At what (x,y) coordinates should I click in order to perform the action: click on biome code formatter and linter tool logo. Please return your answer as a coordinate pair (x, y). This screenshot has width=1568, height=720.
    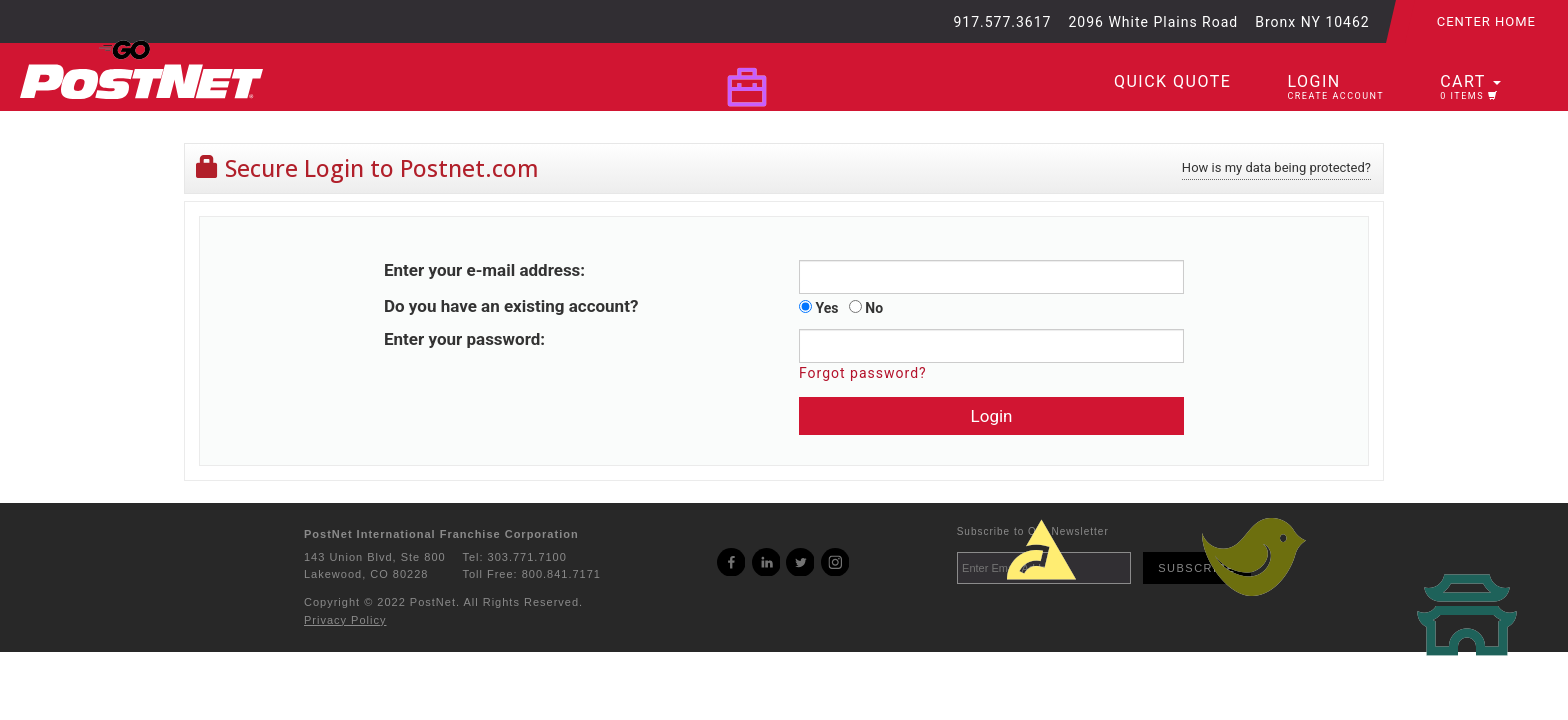
    Looking at the image, I should click on (1041, 549).